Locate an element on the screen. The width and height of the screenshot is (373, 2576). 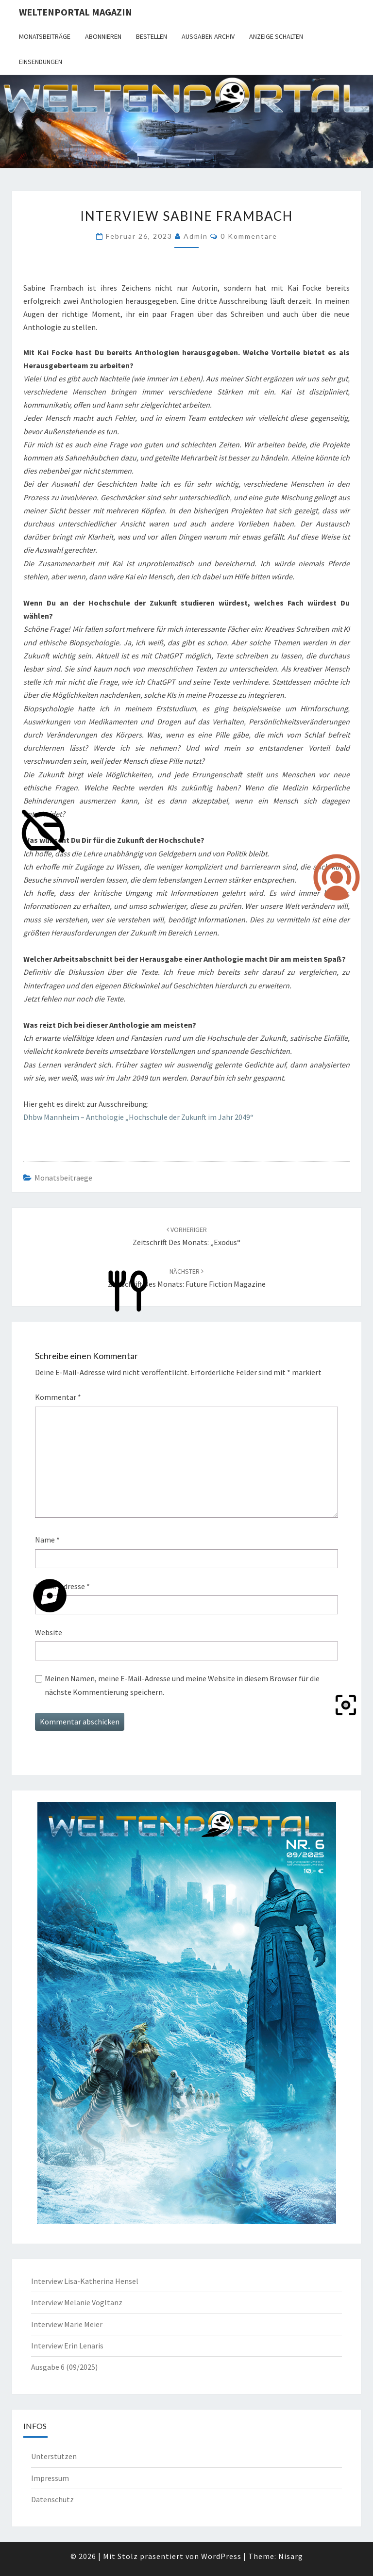
disable safety helmet requirement is located at coordinates (43, 831).